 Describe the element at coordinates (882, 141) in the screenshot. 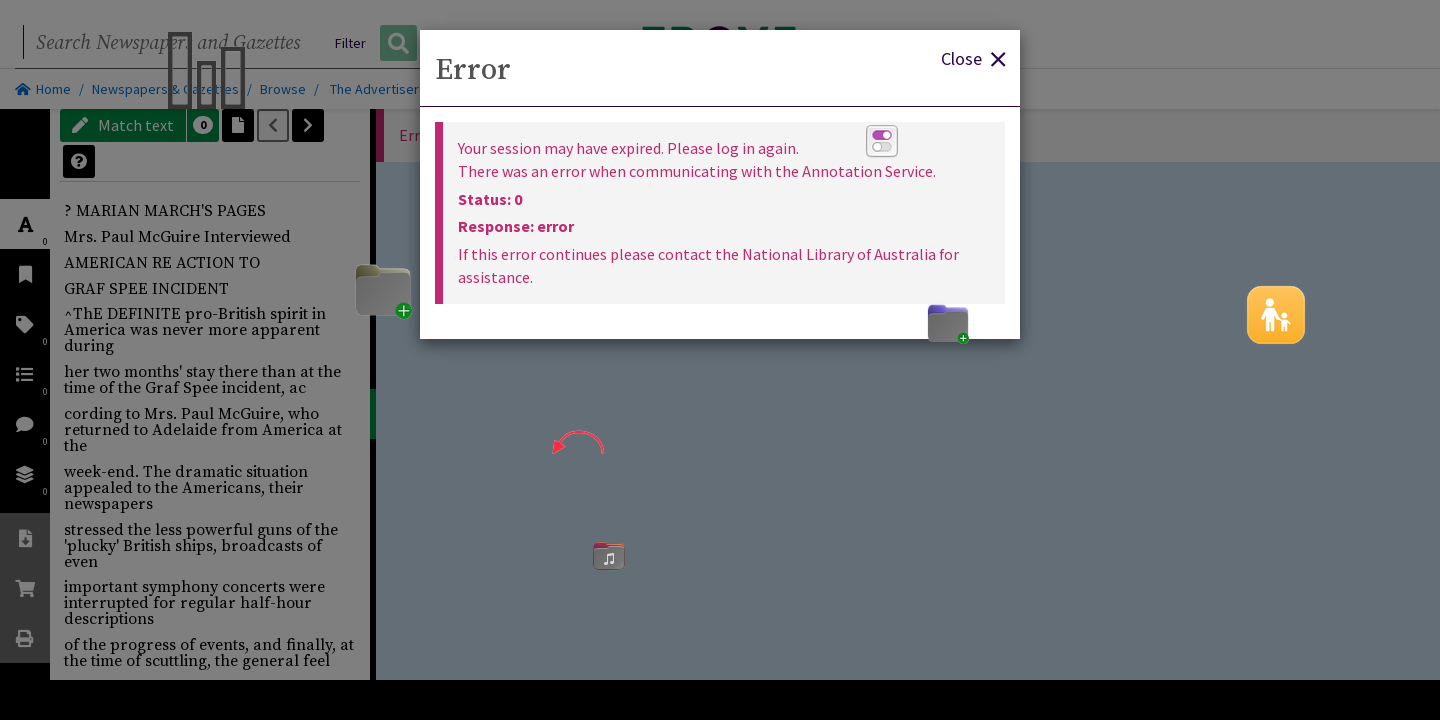

I see `open gnome tweaks settings` at that location.